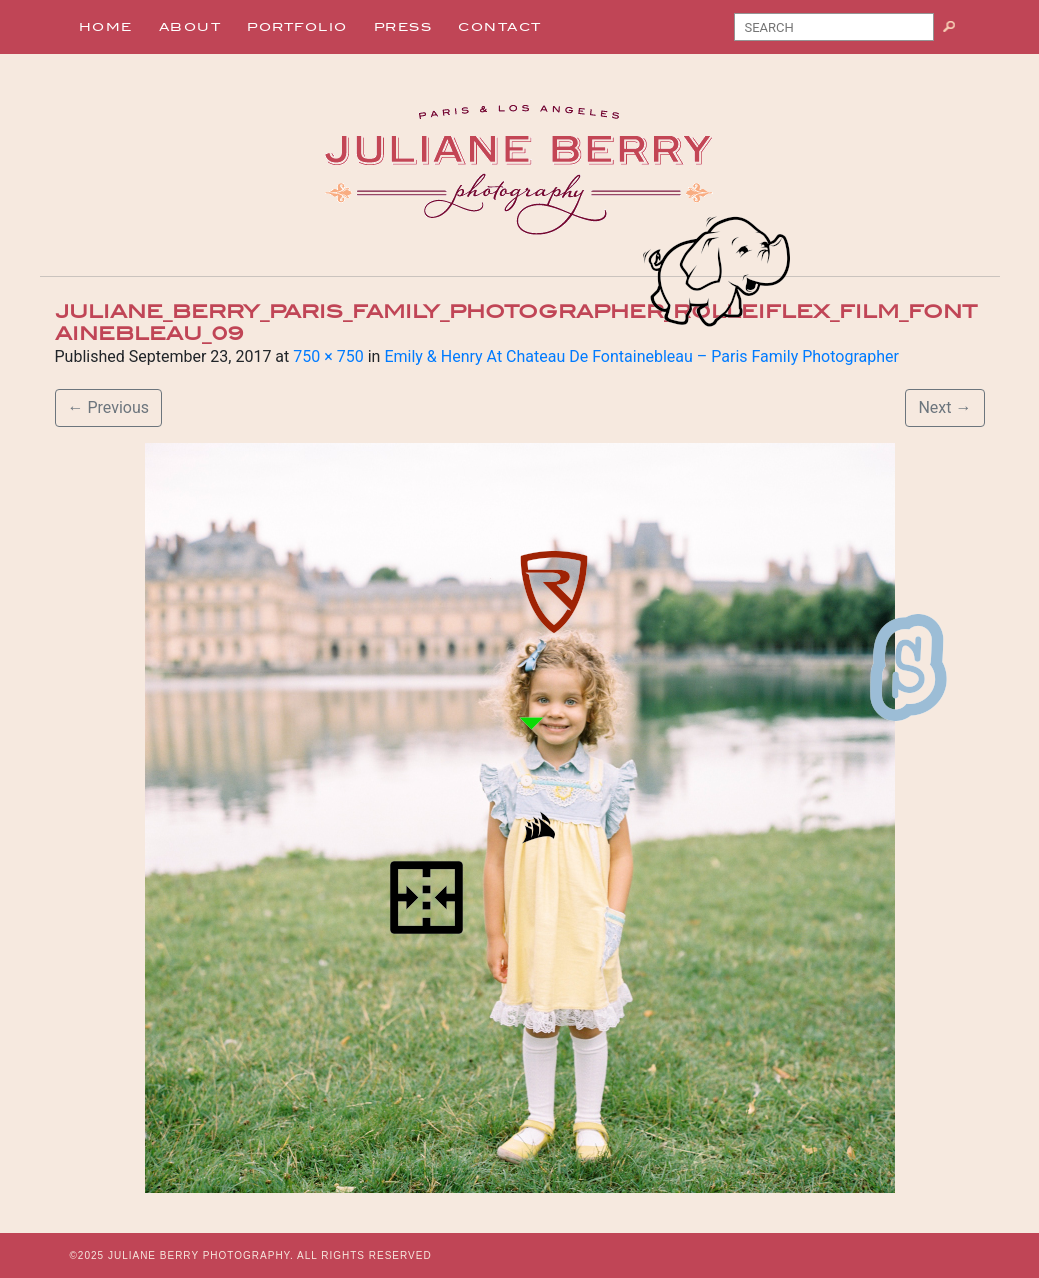  What do you see at coordinates (531, 723) in the screenshot?
I see `expand a dropdown menu` at bounding box center [531, 723].